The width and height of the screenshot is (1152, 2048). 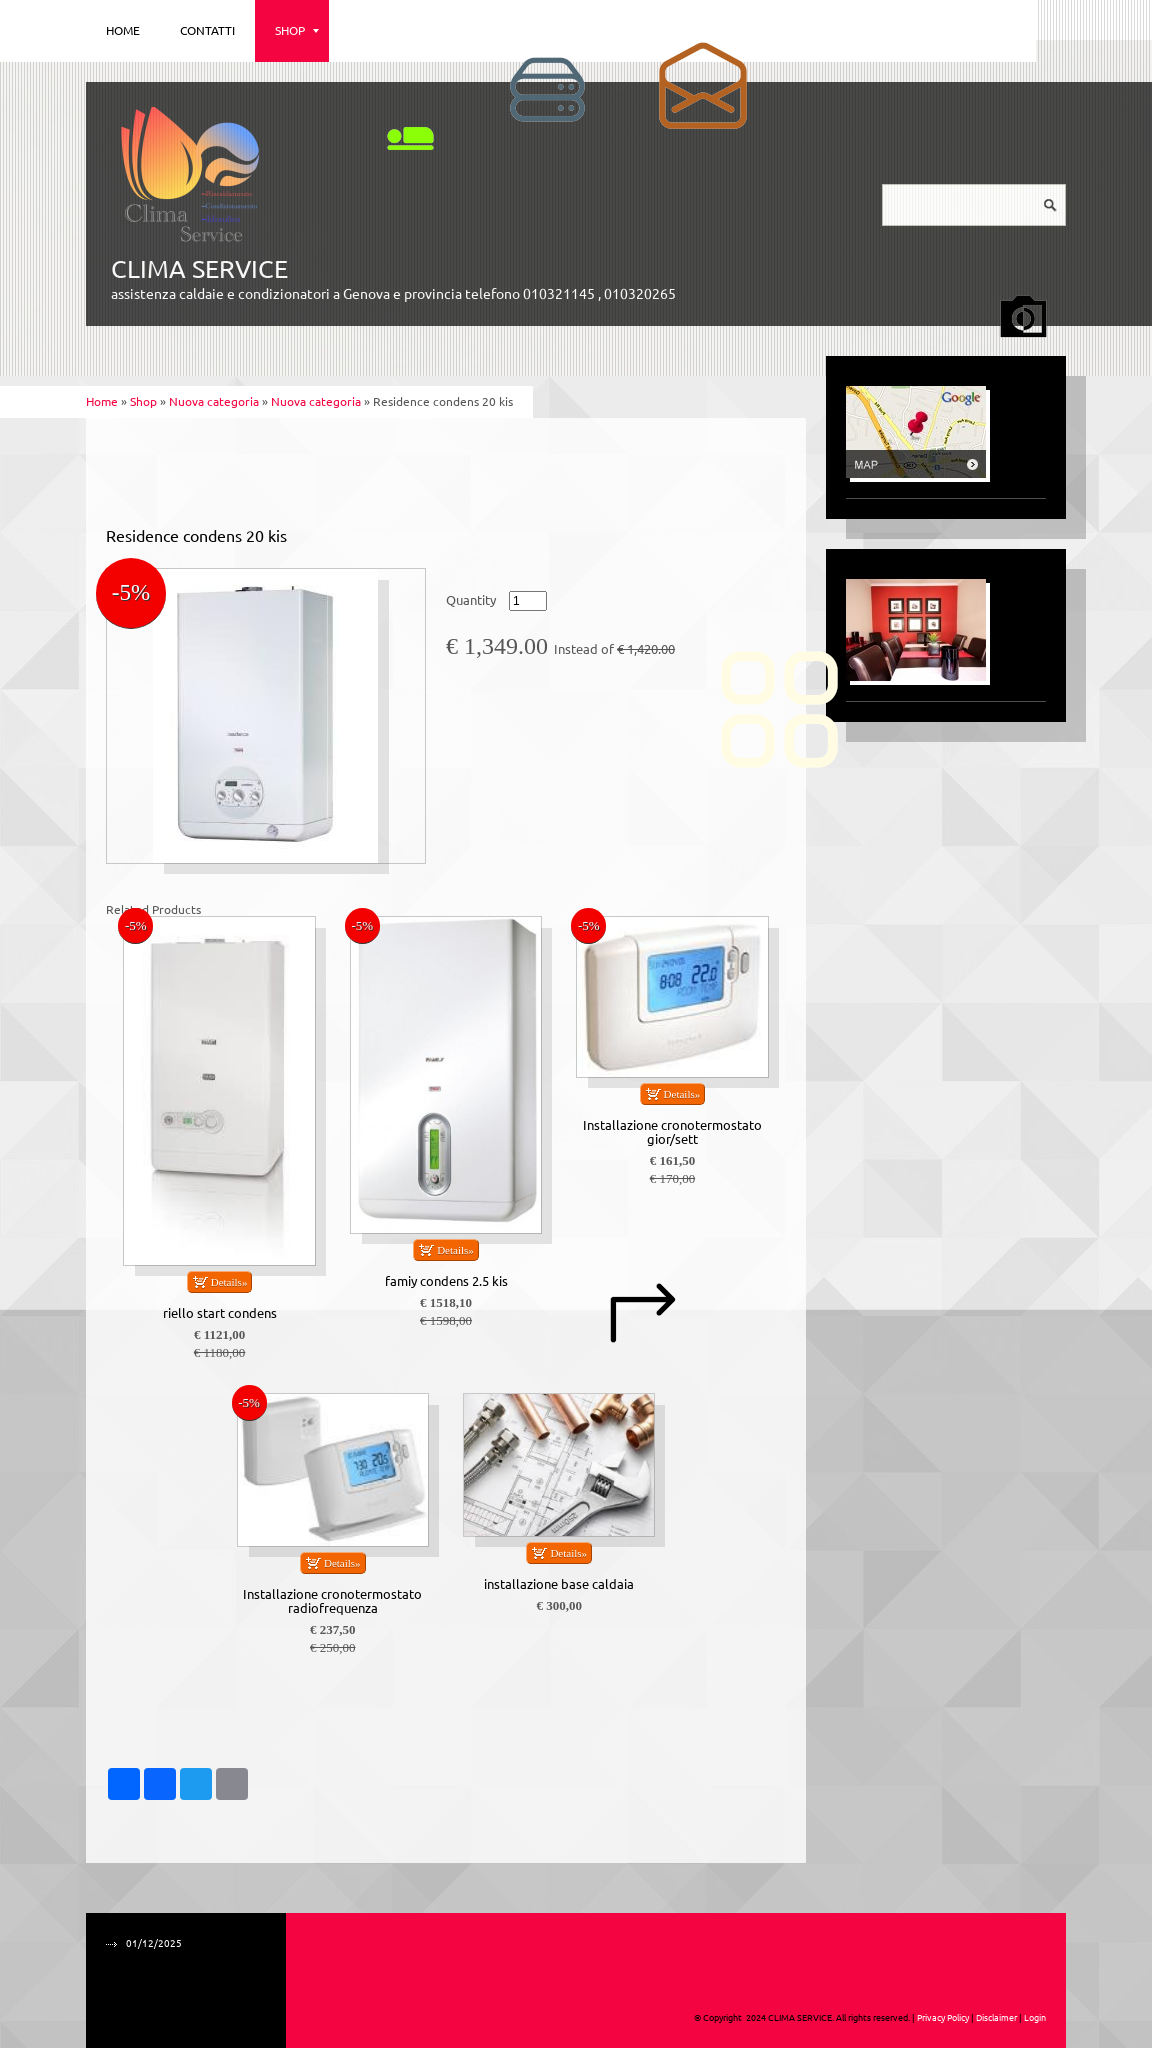 I want to click on view an opened email or message, so click(x=703, y=85).